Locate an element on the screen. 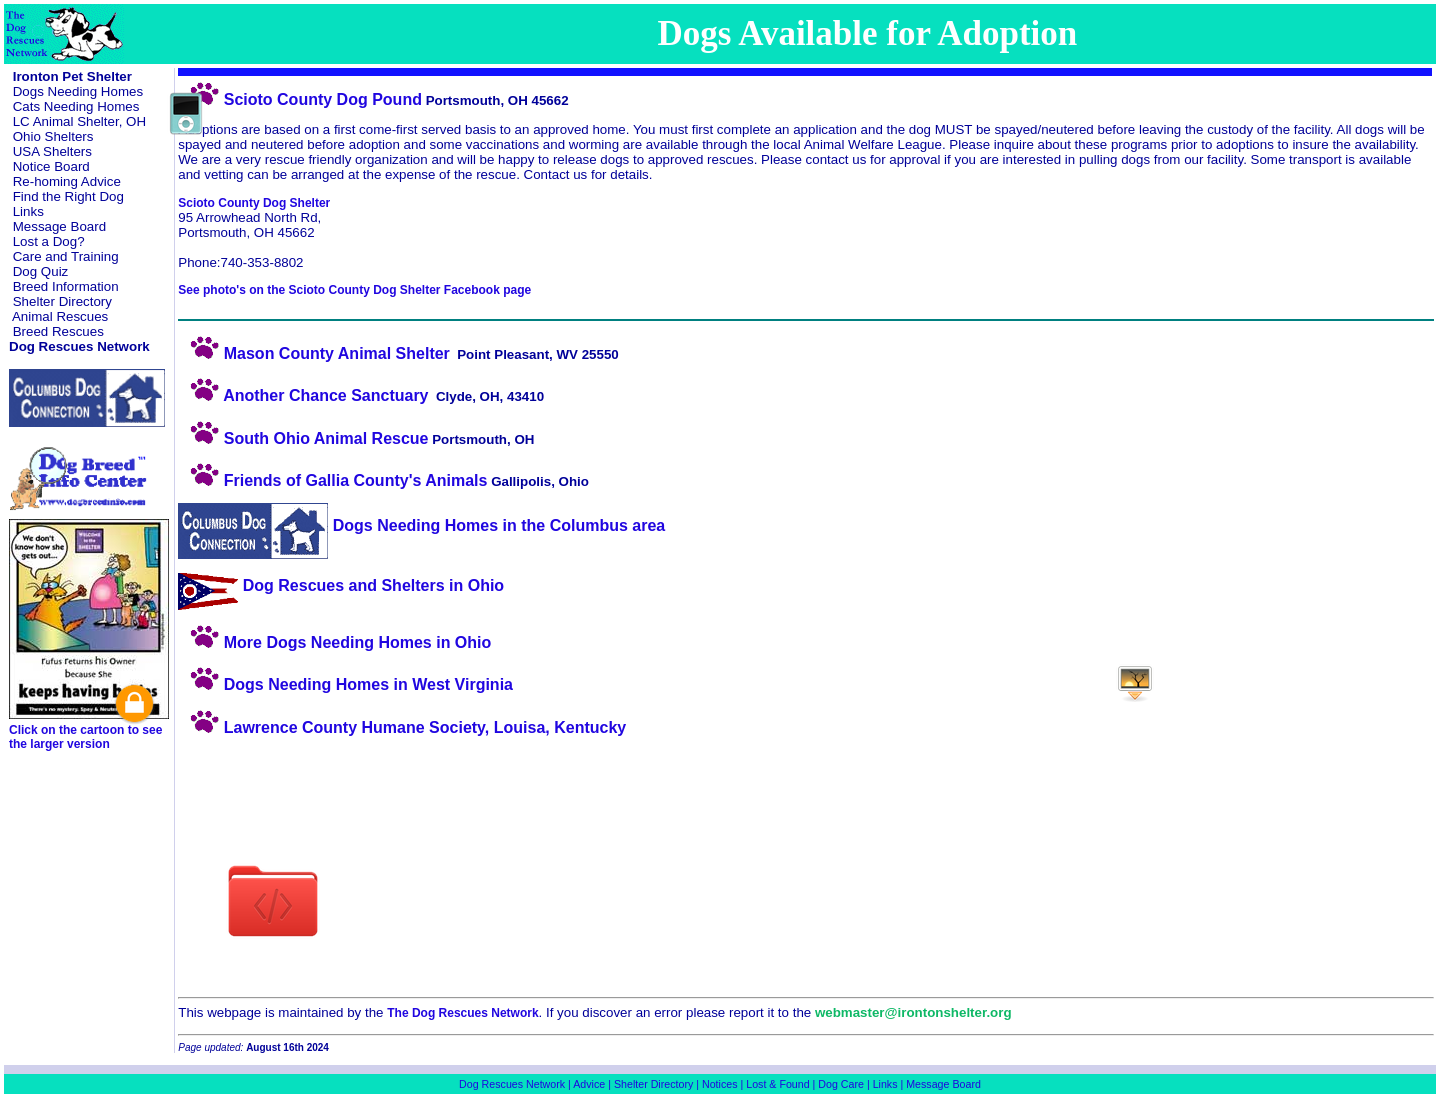 The image size is (1440, 1098). open folder containing code or development files is located at coordinates (273, 901).